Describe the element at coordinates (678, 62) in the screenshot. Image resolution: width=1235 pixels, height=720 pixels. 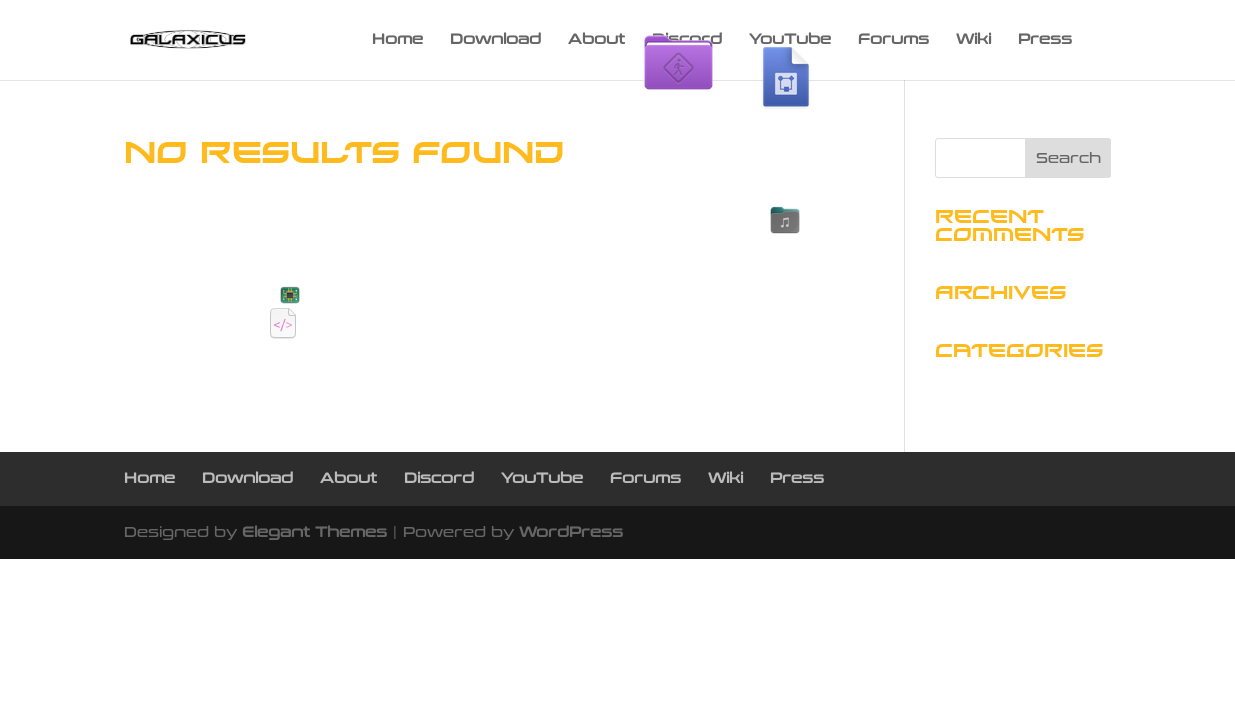
I see `access public or shared folder` at that location.